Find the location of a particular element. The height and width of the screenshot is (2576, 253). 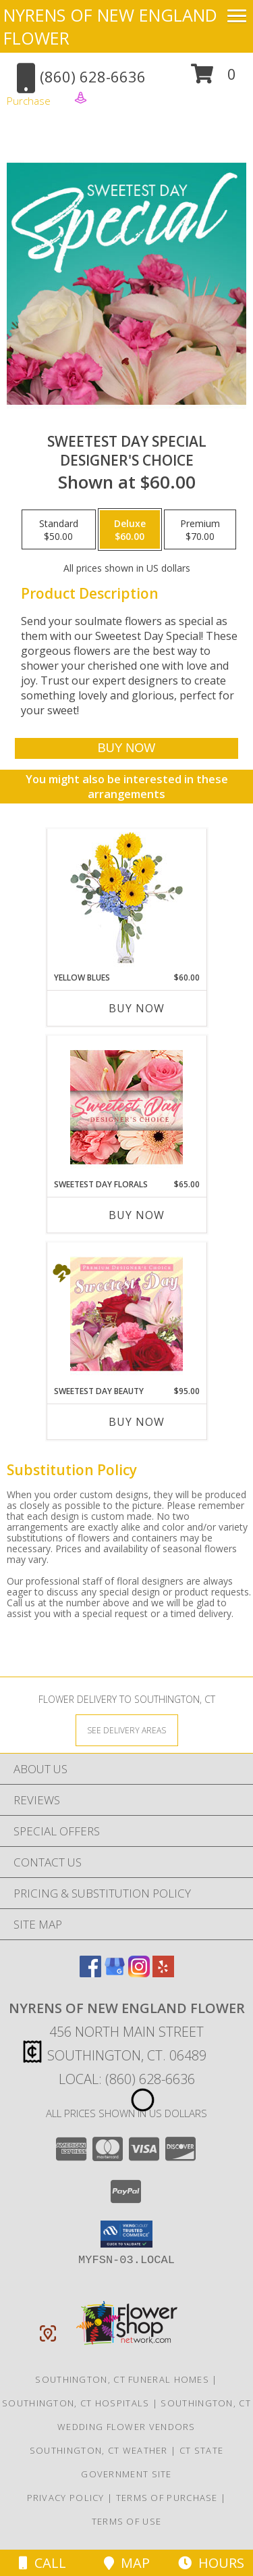

view transaction receipt details is located at coordinates (32, 2052).